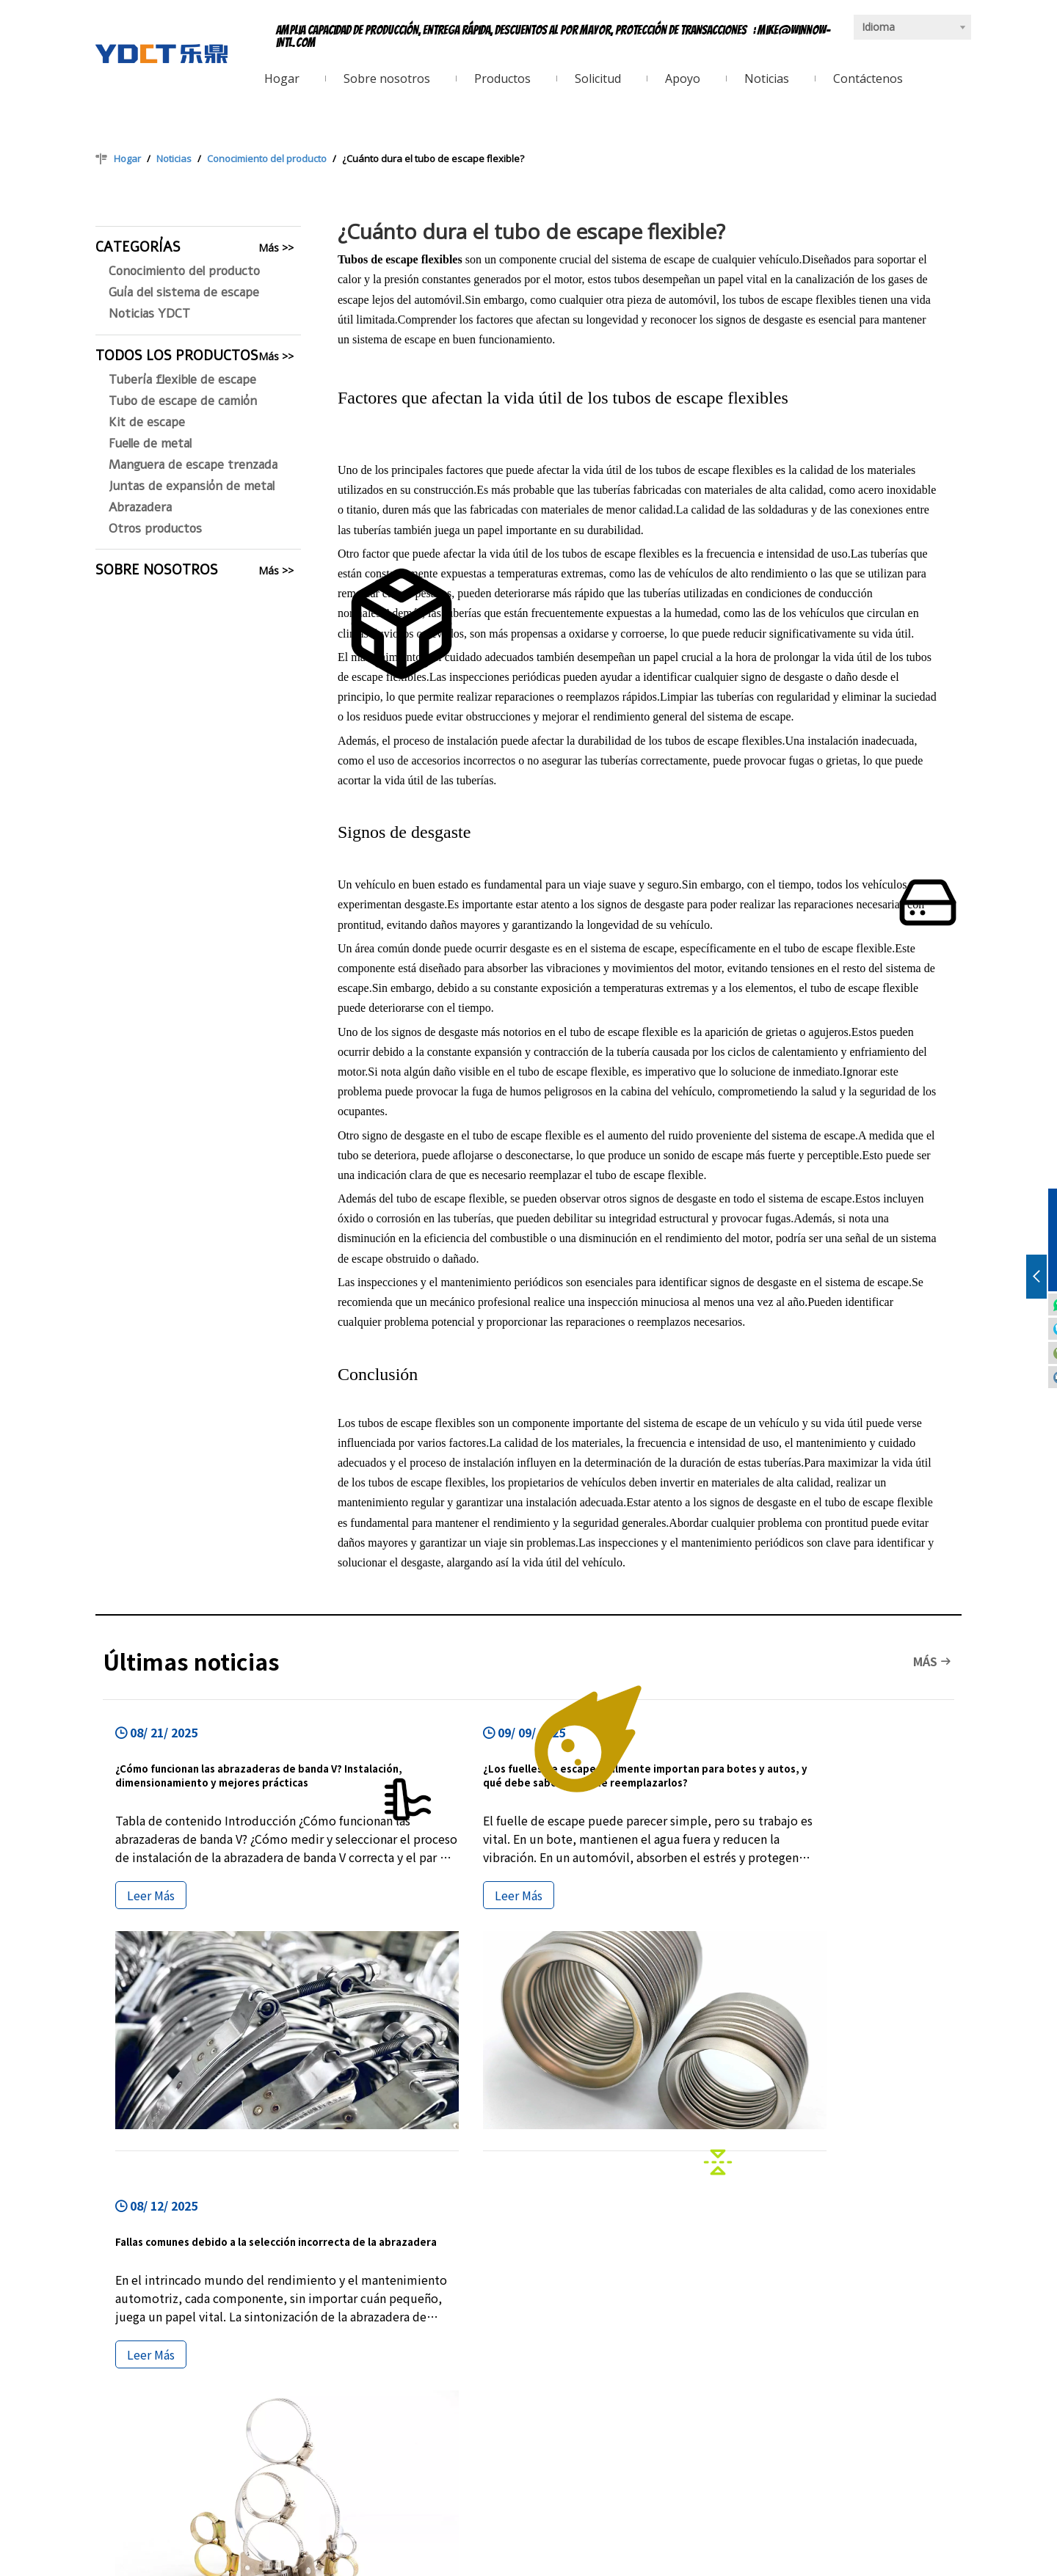 Image resolution: width=1057 pixels, height=2576 pixels. I want to click on flip image vertically, so click(718, 2162).